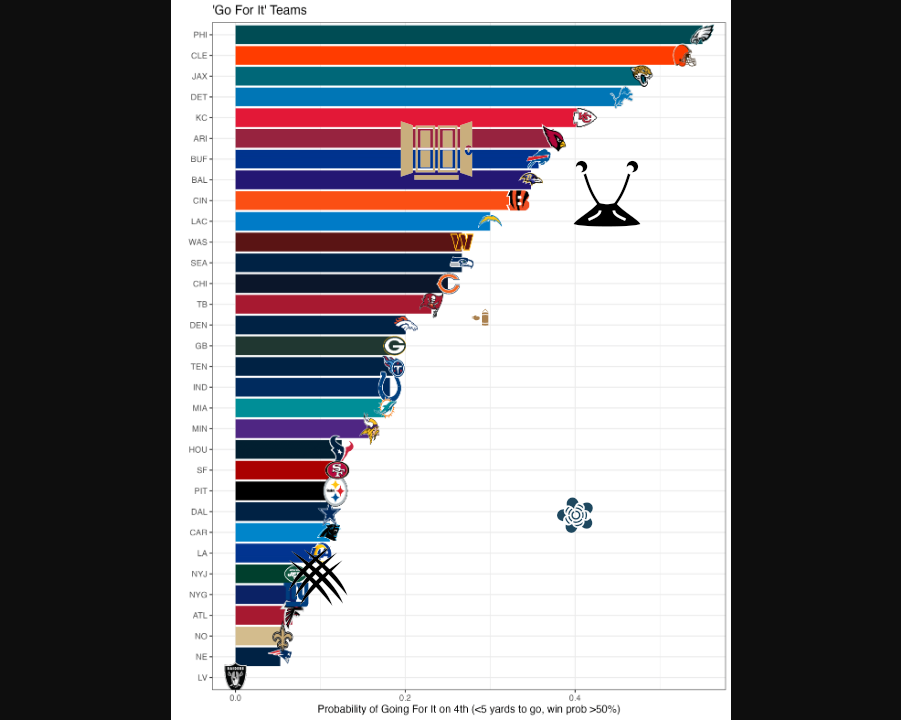  Describe the element at coordinates (480, 317) in the screenshot. I see `access boxing or combat training features` at that location.